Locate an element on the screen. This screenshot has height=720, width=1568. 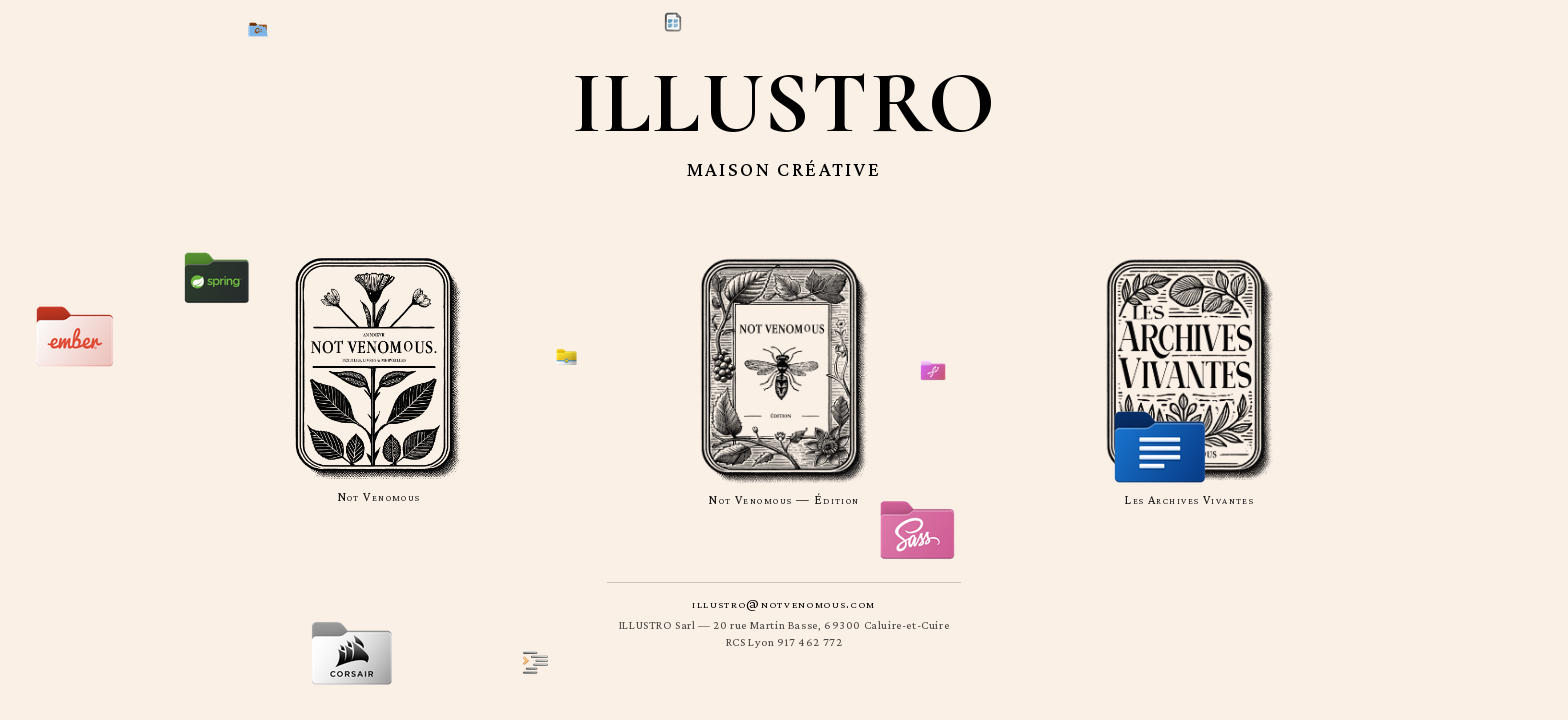
decrease text indentation is located at coordinates (535, 663).